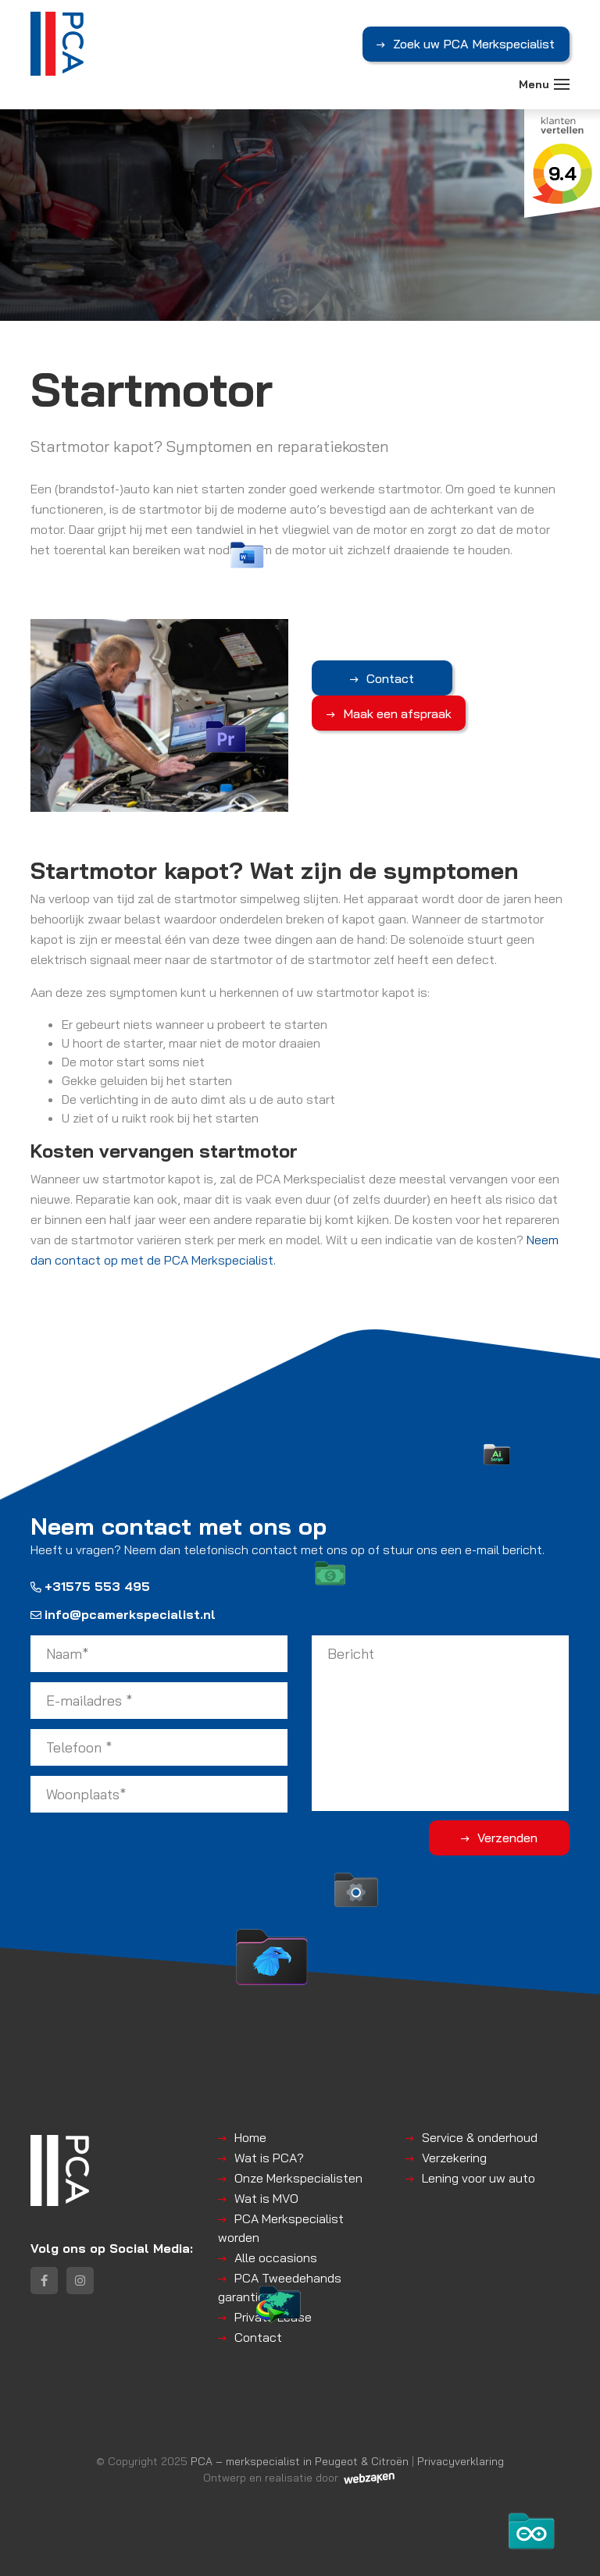 This screenshot has width=600, height=2576. What do you see at coordinates (280, 2304) in the screenshot?
I see `open internet download manager files folder` at bounding box center [280, 2304].